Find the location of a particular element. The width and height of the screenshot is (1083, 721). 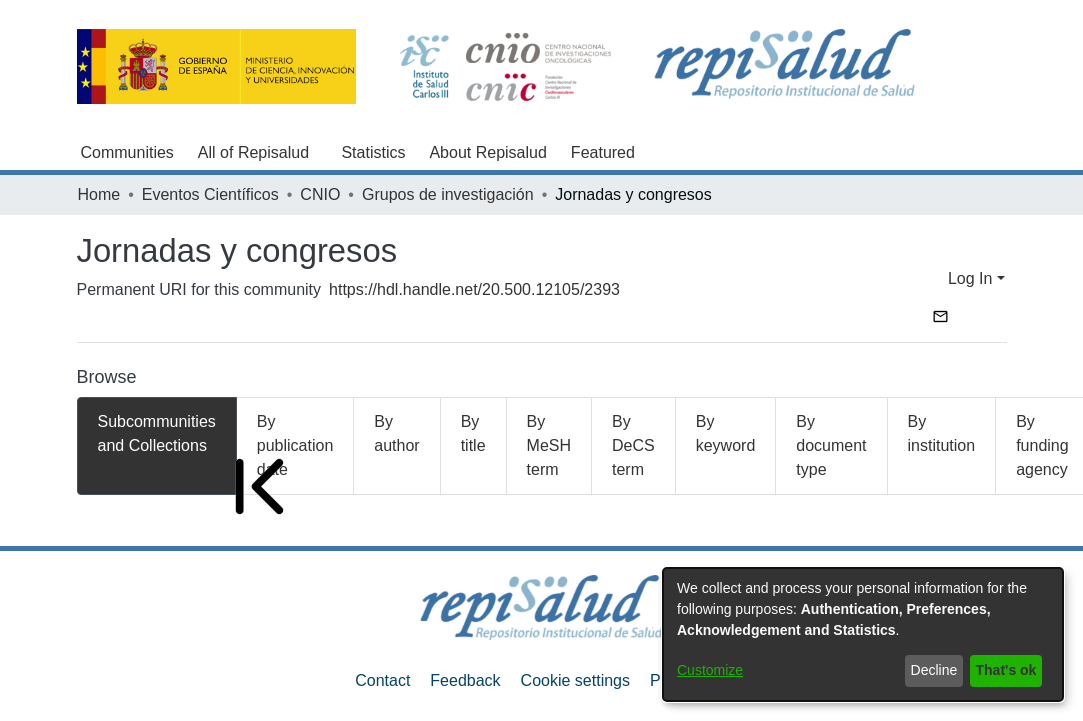

open your email inbox is located at coordinates (940, 316).